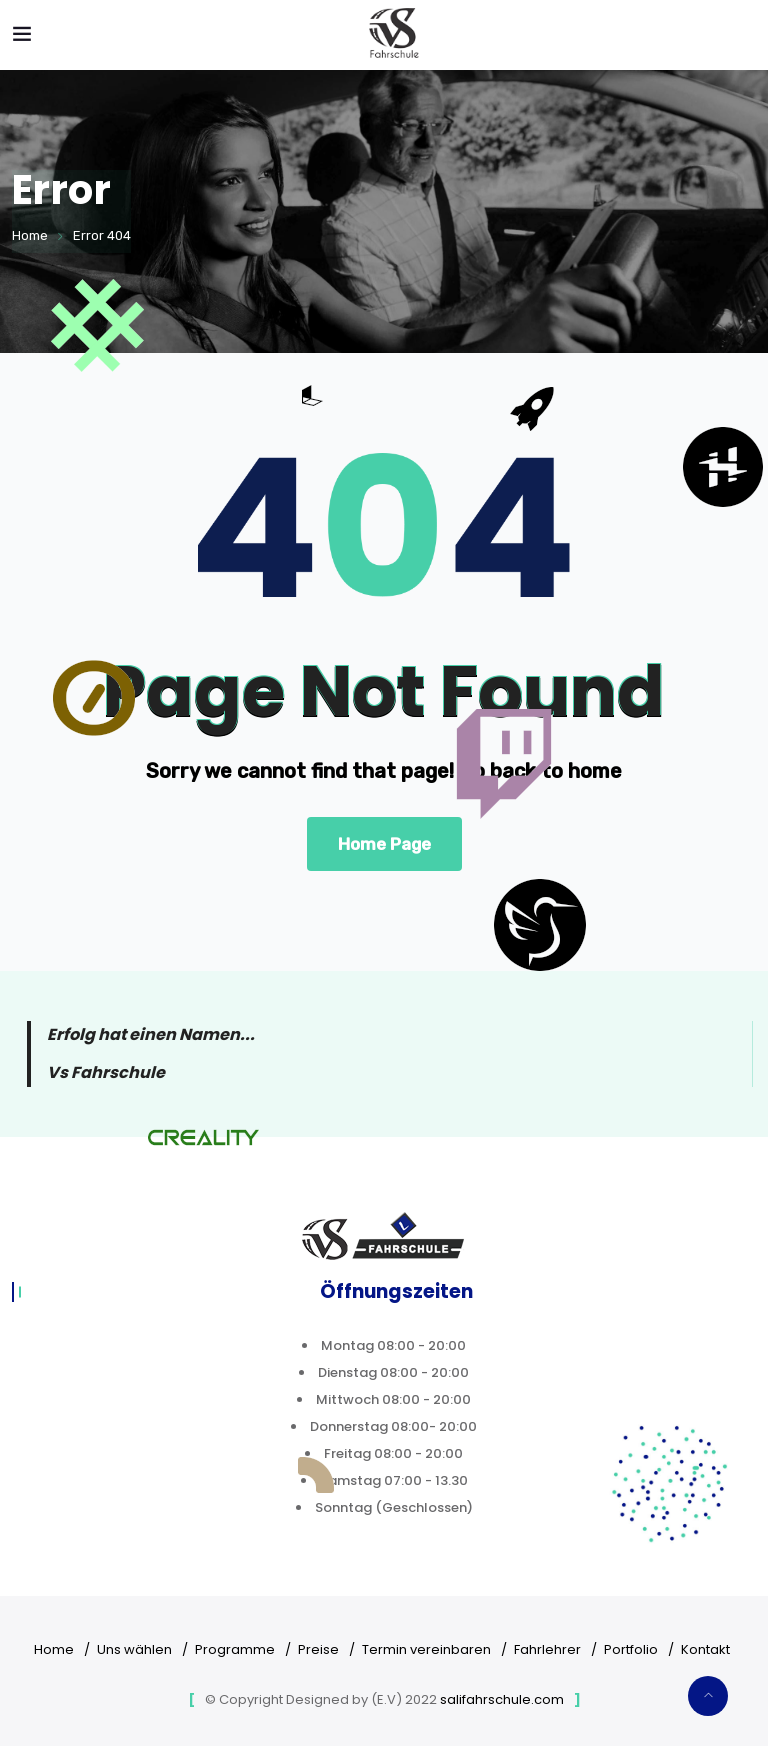 The height and width of the screenshot is (1746, 768). Describe the element at coordinates (316, 1475) in the screenshot. I see `open spectrum chat app` at that location.